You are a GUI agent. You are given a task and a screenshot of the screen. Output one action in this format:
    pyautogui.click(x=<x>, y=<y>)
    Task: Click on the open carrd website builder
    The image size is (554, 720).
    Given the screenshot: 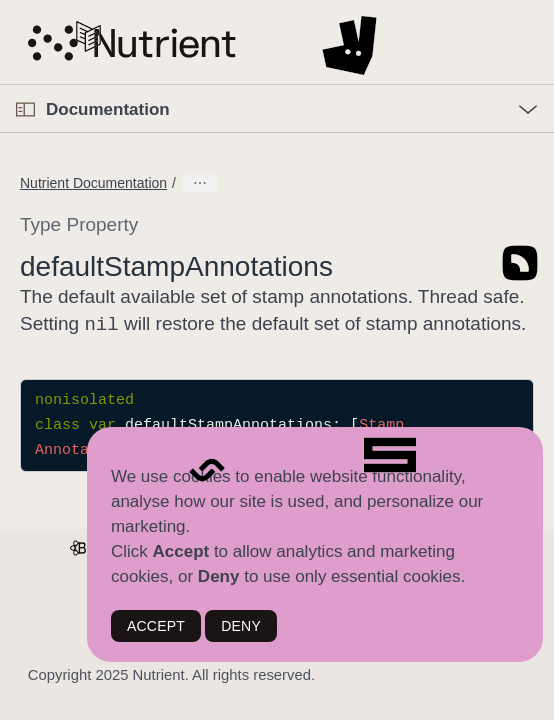 What is the action you would take?
    pyautogui.click(x=88, y=36)
    